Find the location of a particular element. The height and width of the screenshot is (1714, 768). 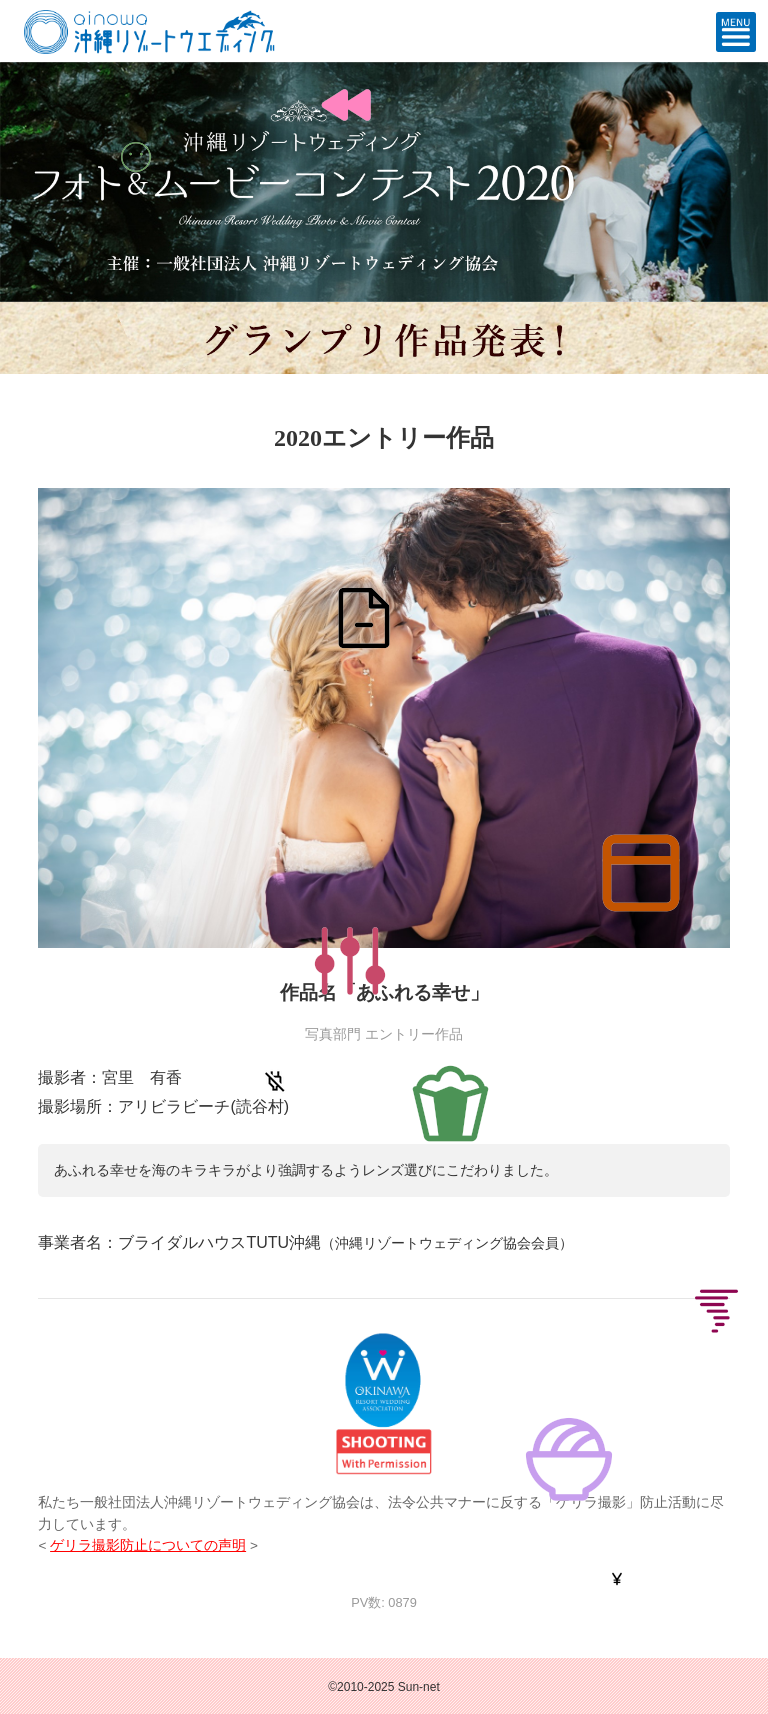

indicates severe weather alert or tornado warning is located at coordinates (716, 1309).